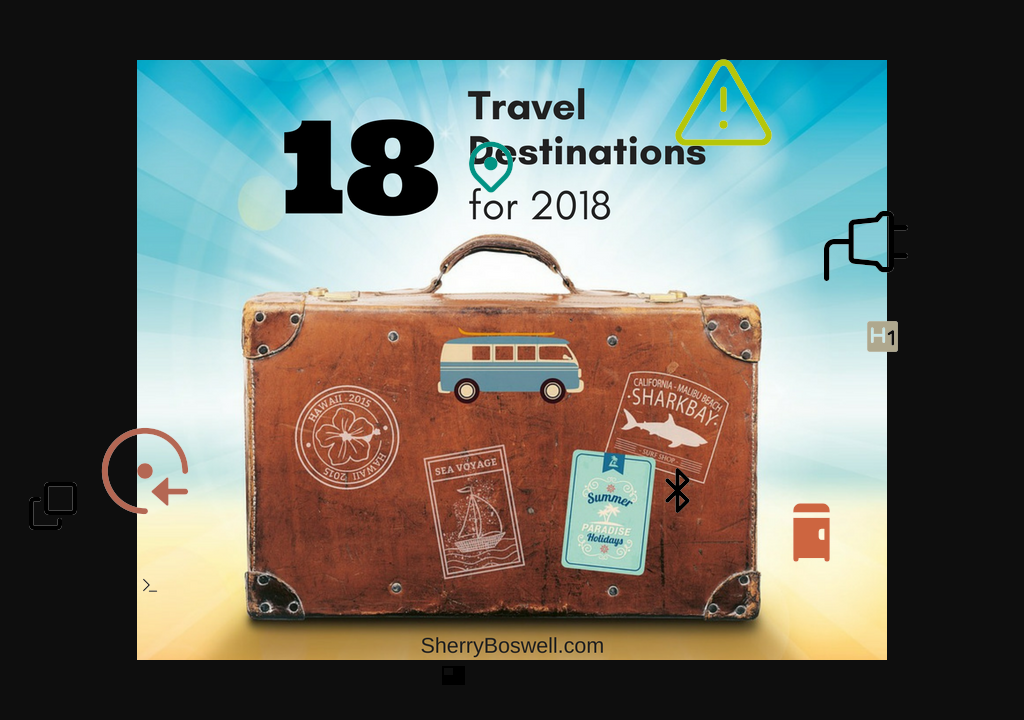  Describe the element at coordinates (53, 506) in the screenshot. I see `copy to clipboard` at that location.